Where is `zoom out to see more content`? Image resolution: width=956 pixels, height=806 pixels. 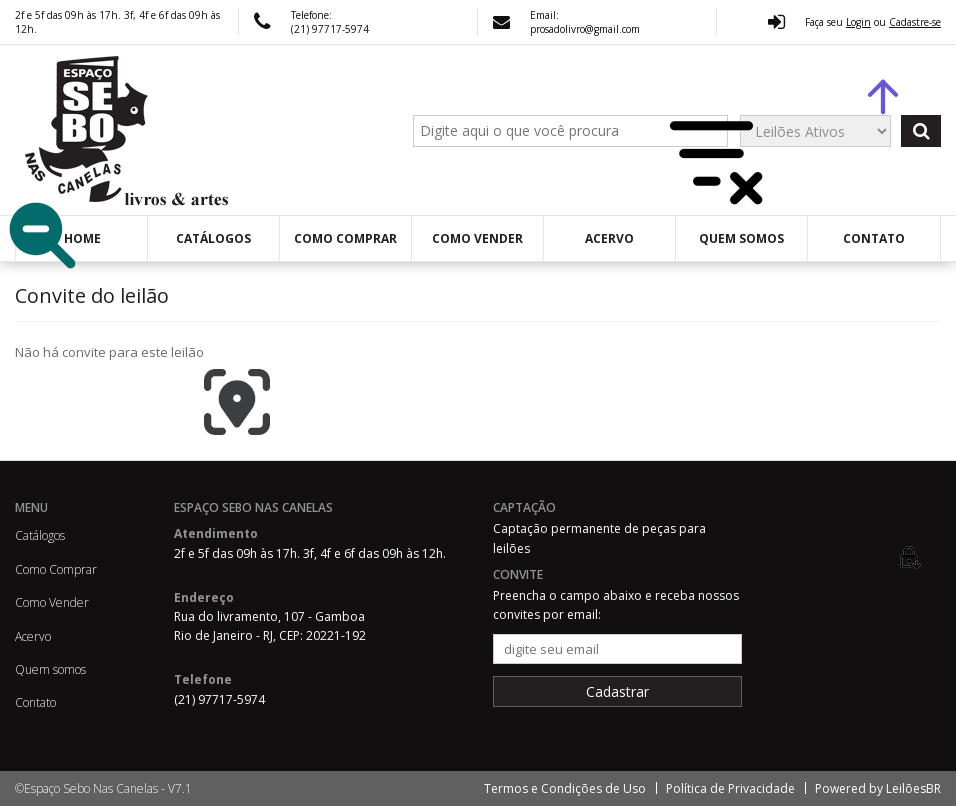 zoom out to see more content is located at coordinates (42, 235).